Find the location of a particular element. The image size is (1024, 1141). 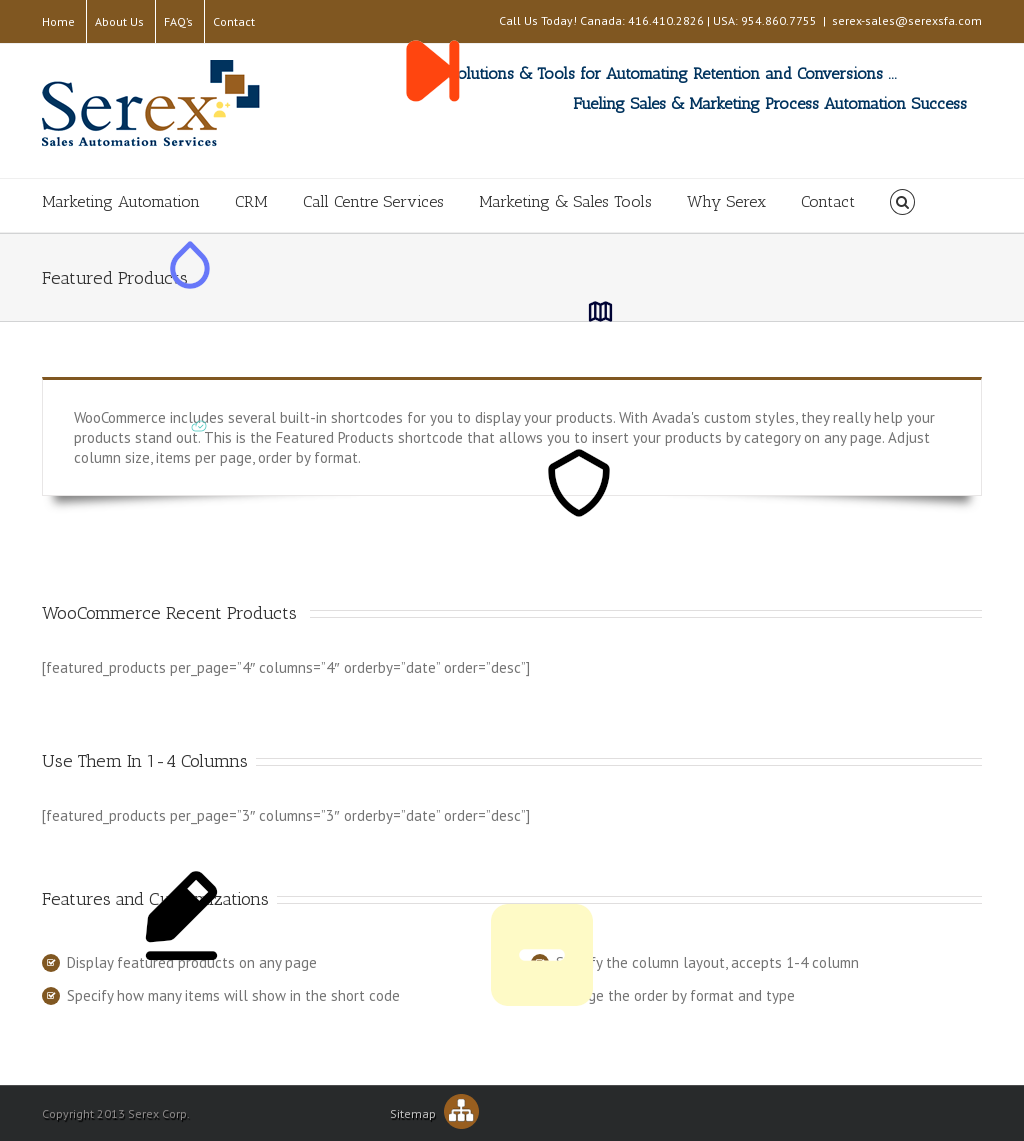

open map view is located at coordinates (600, 311).